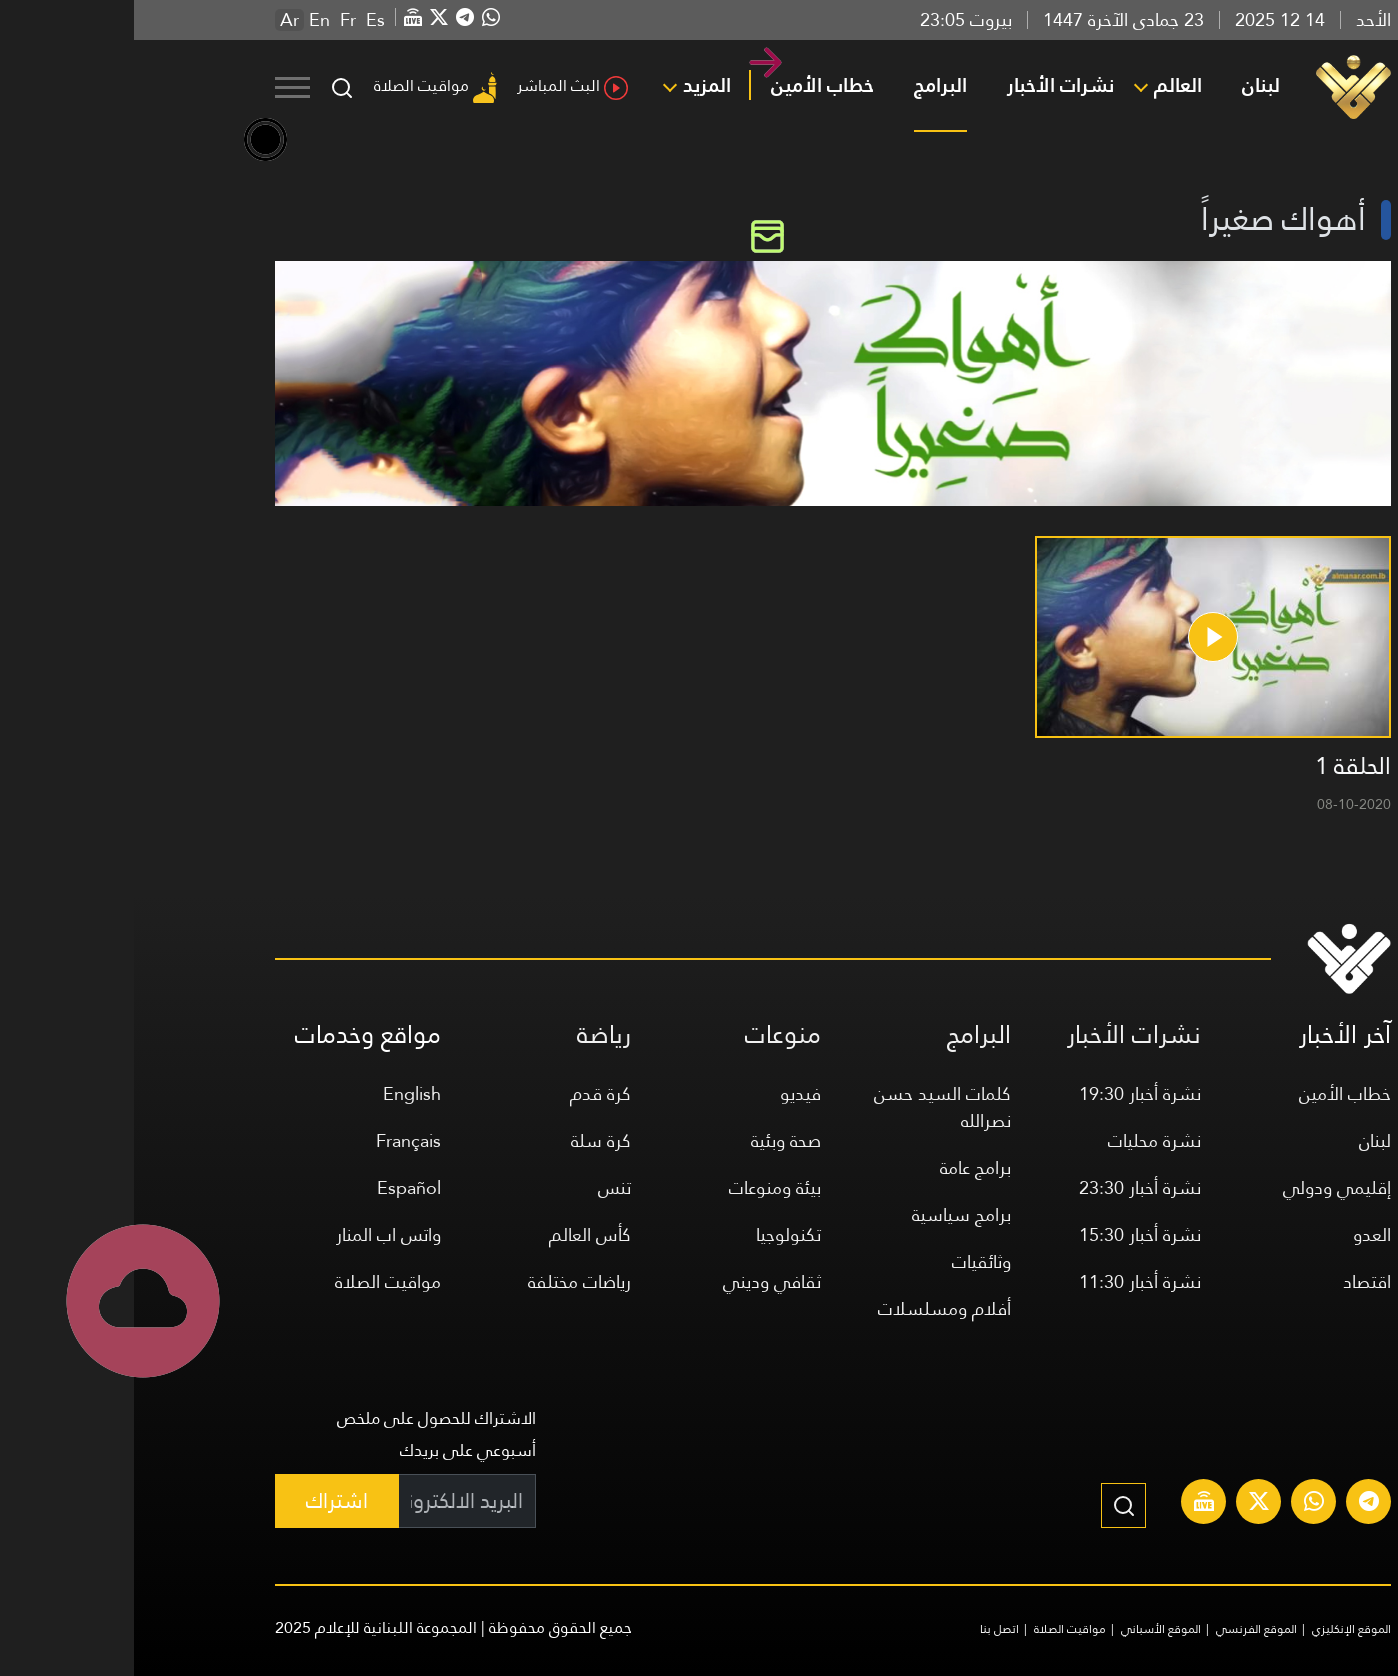  I want to click on navigate to the next page or step, so click(765, 62).